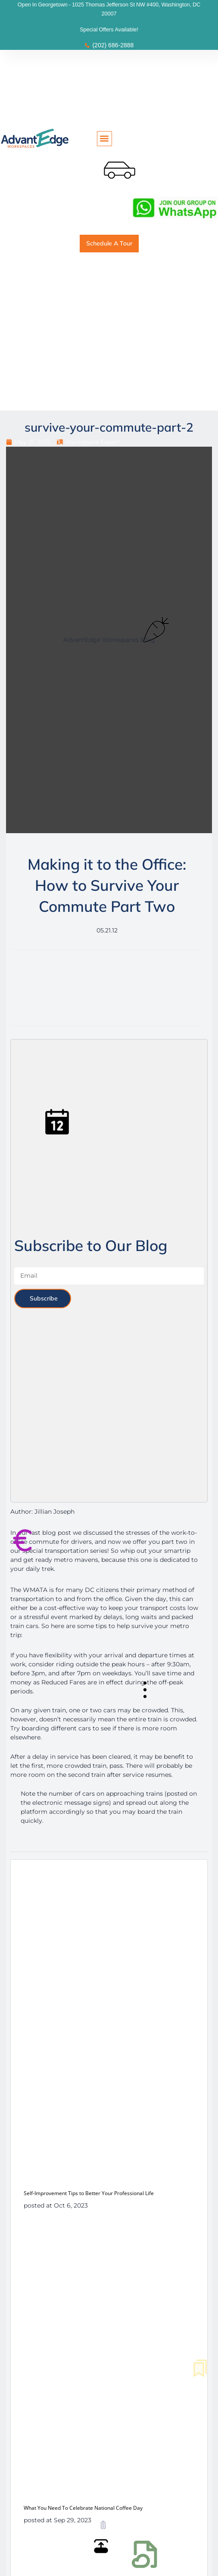 This screenshot has height=2576, width=218. I want to click on view price in euros, so click(24, 1540).